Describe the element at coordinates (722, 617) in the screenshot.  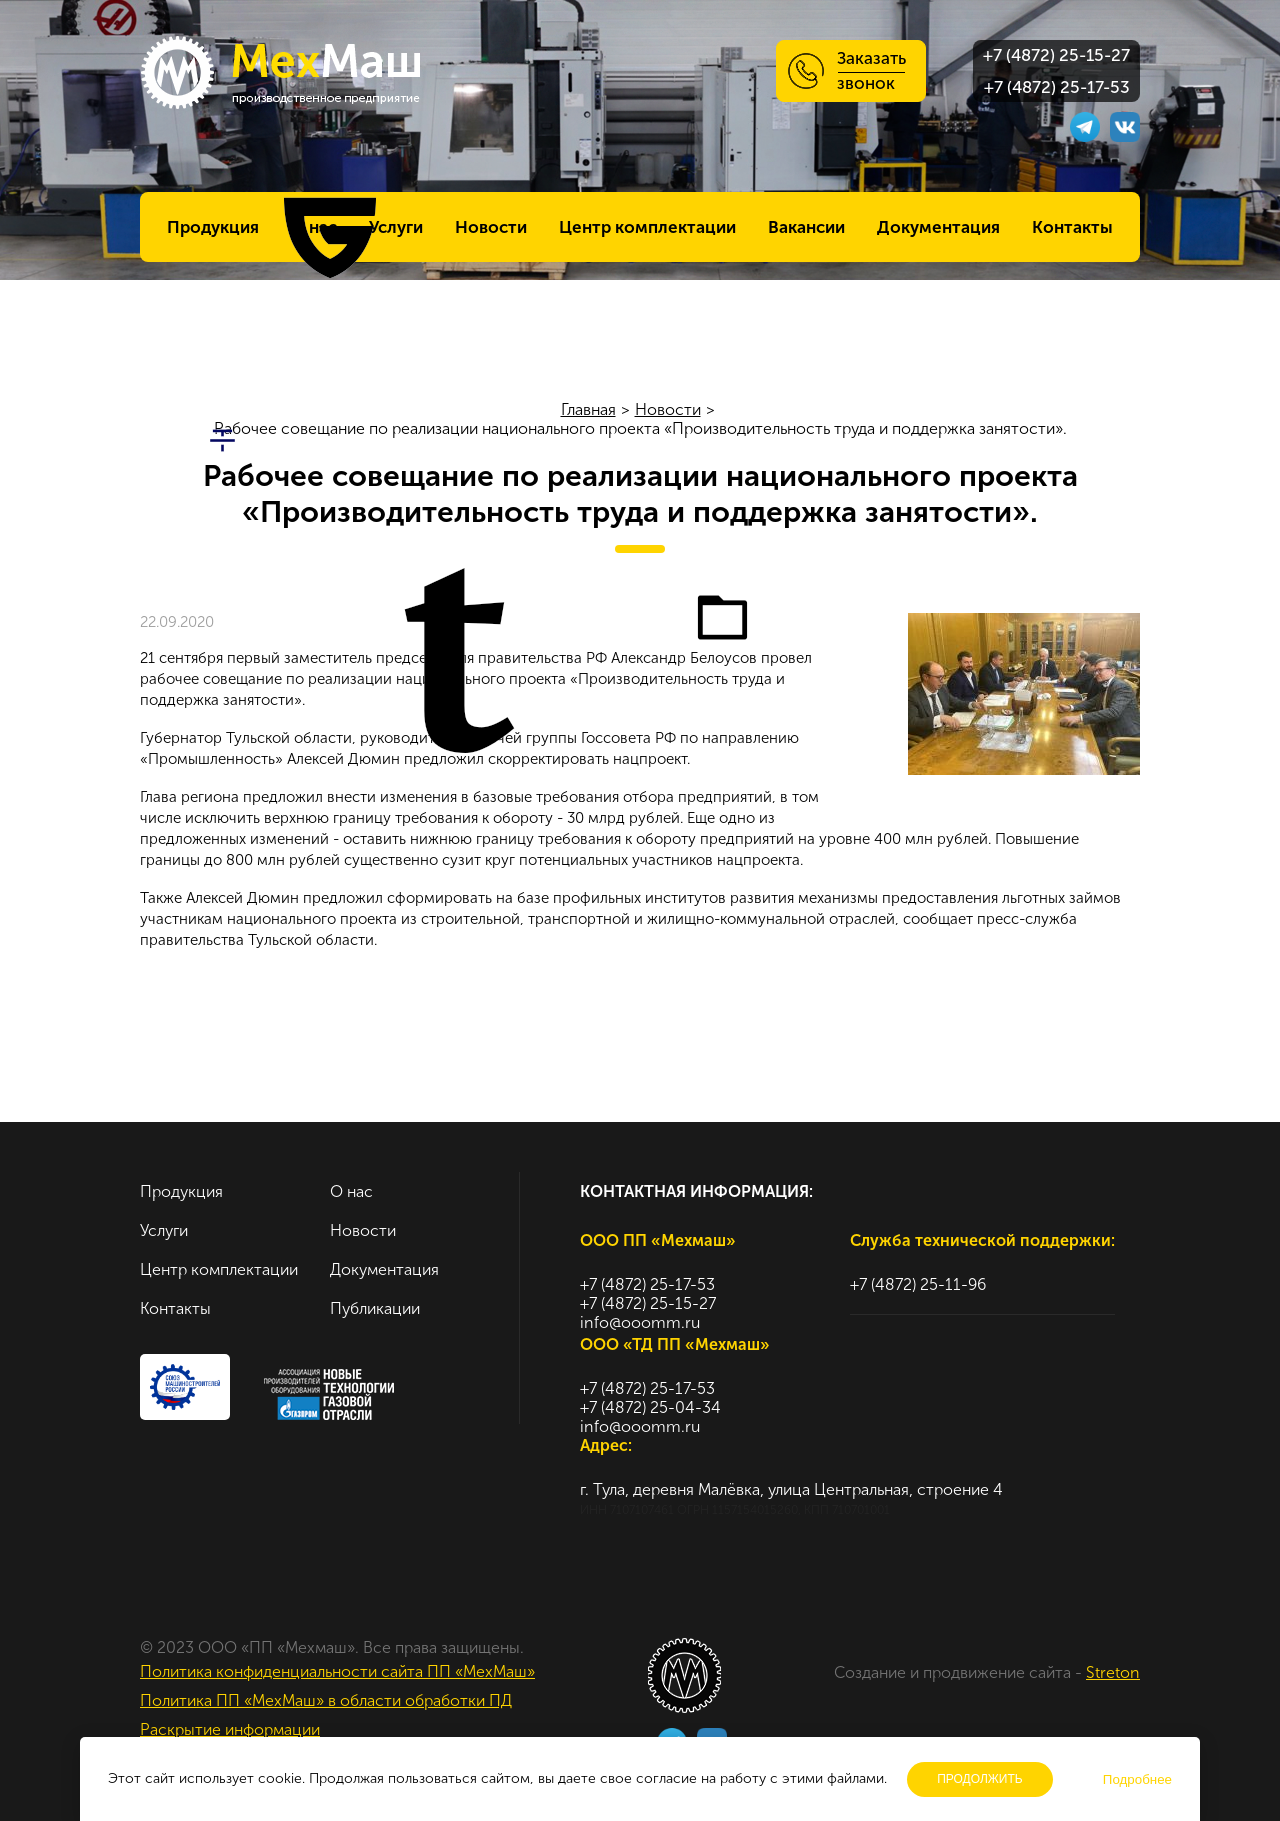
I see `open folder to view files` at that location.